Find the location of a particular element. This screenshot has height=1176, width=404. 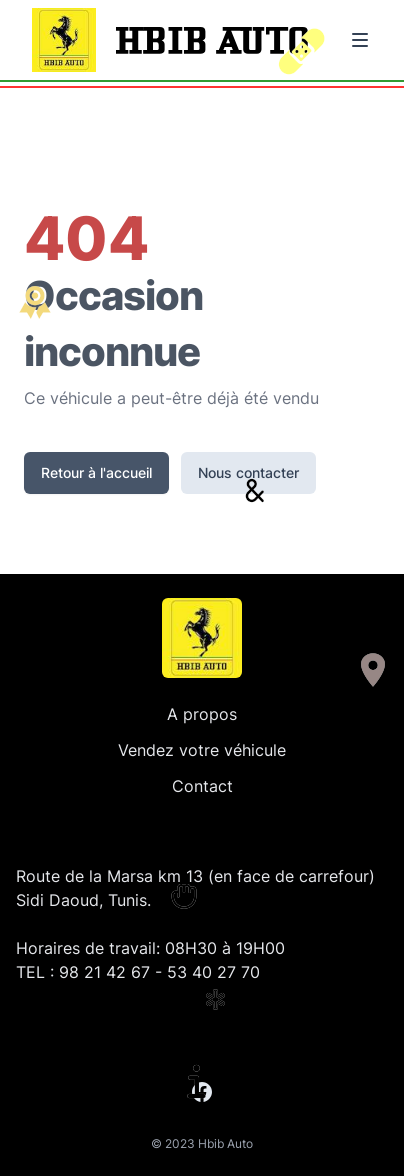

view current location on map is located at coordinates (373, 670).